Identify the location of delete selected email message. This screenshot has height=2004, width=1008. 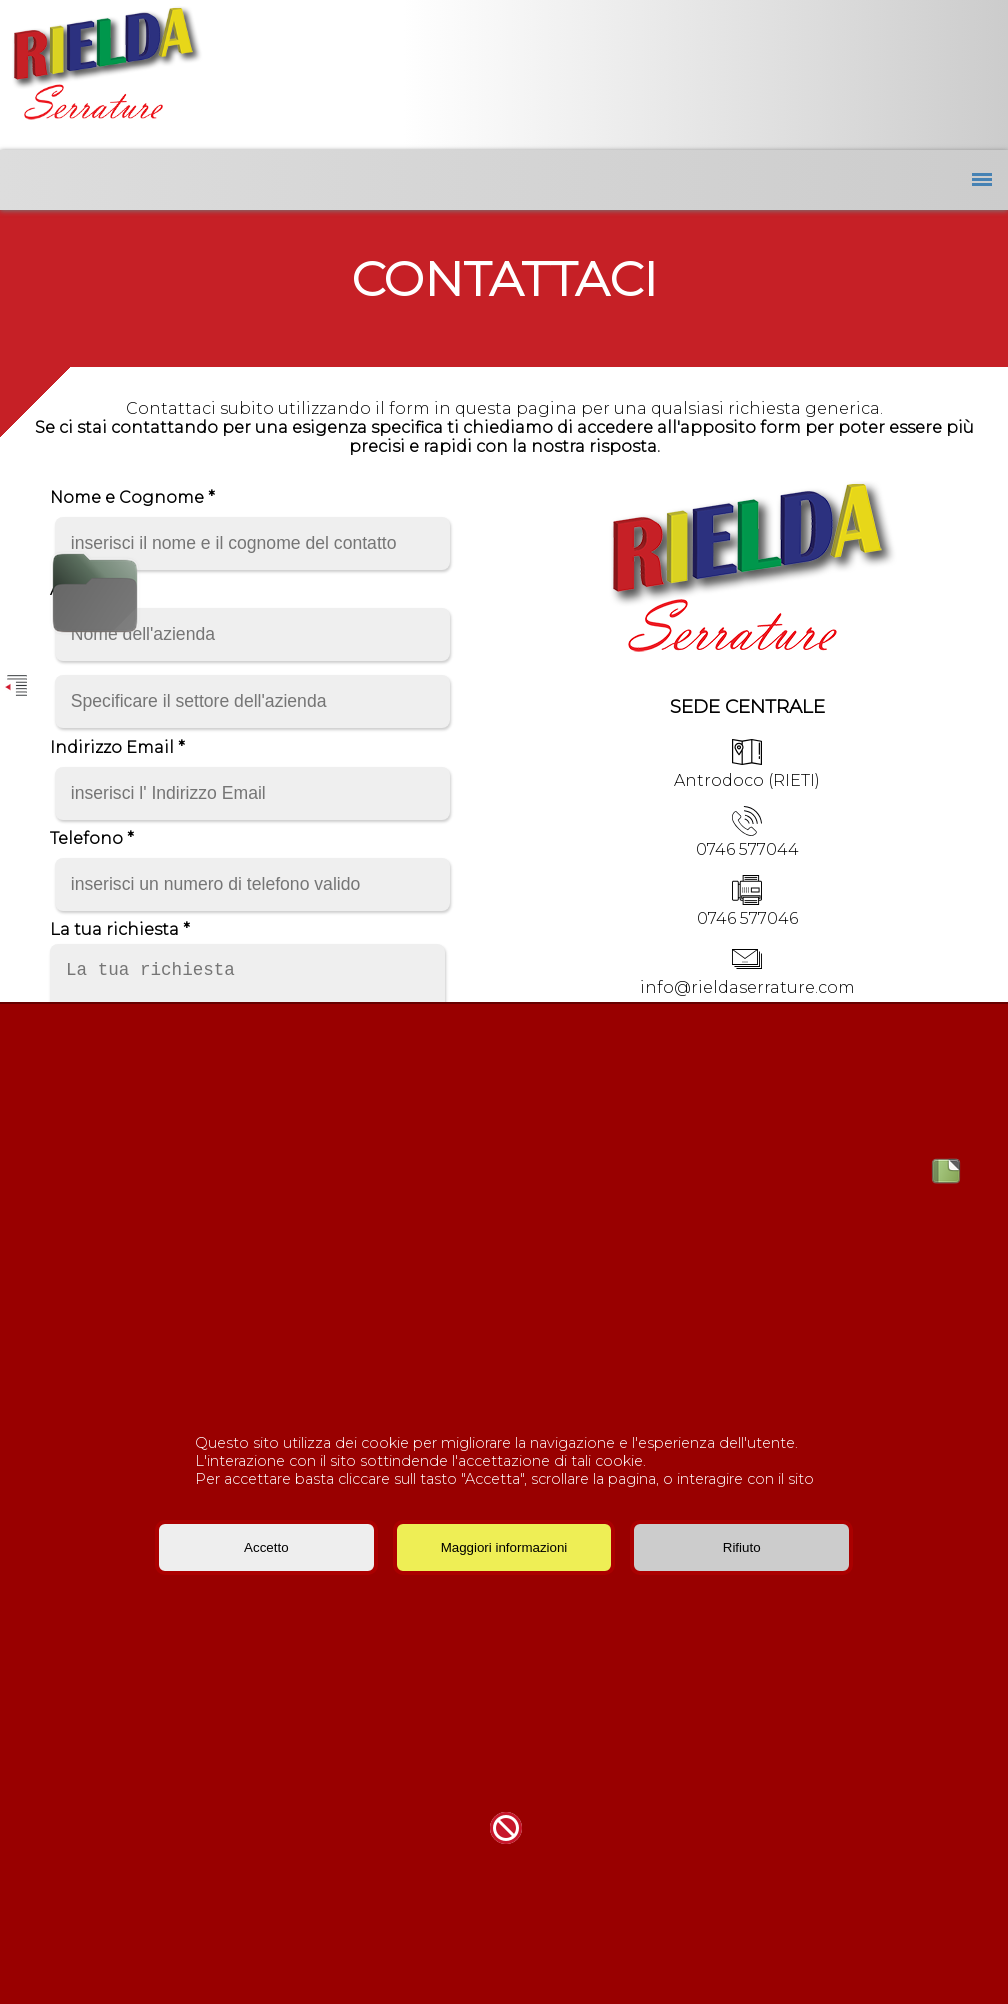
(506, 1828).